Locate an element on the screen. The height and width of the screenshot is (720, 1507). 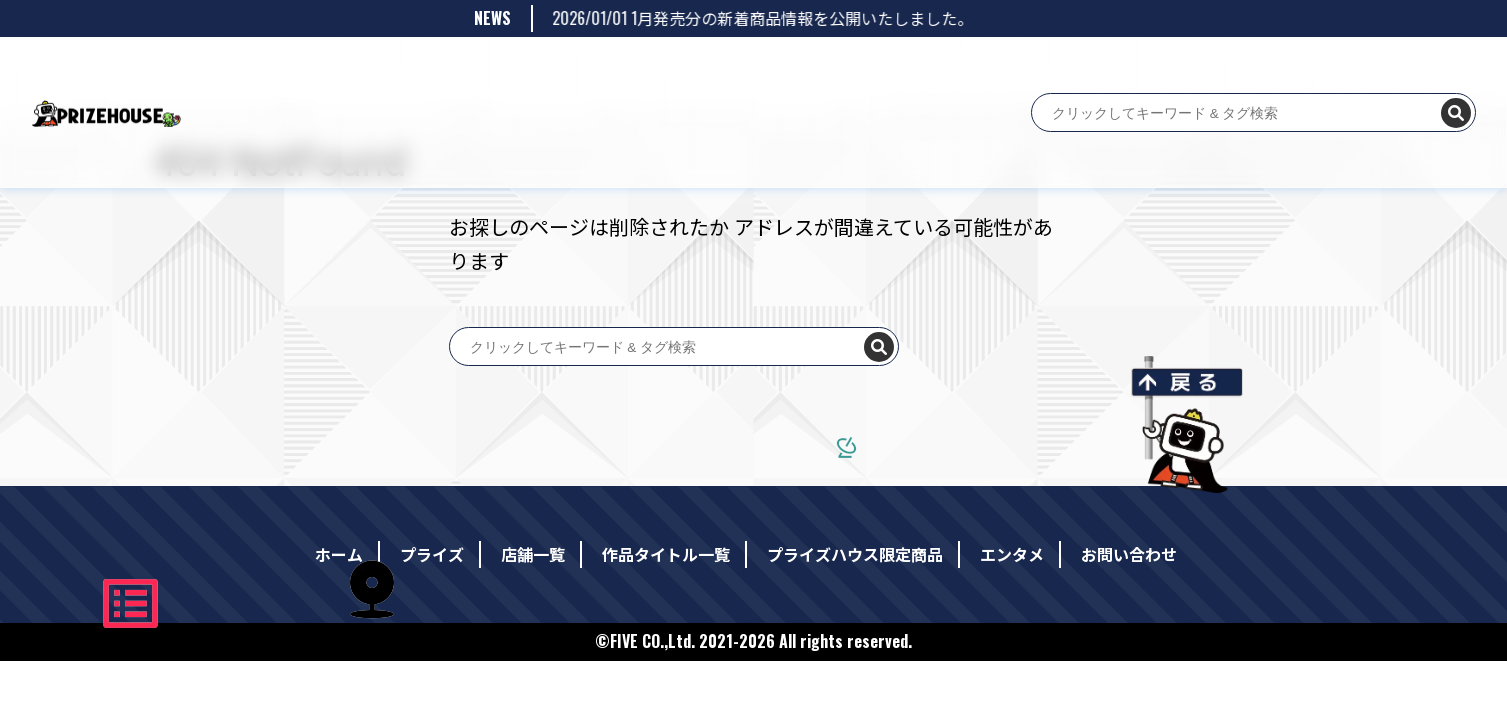
access radar or scanning functionality is located at coordinates (846, 447).